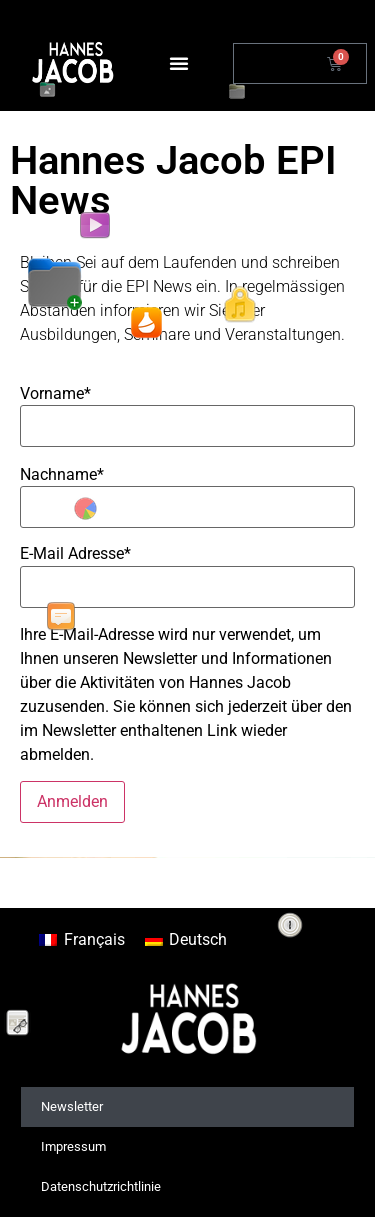  I want to click on open empathy messaging app, so click(61, 616).